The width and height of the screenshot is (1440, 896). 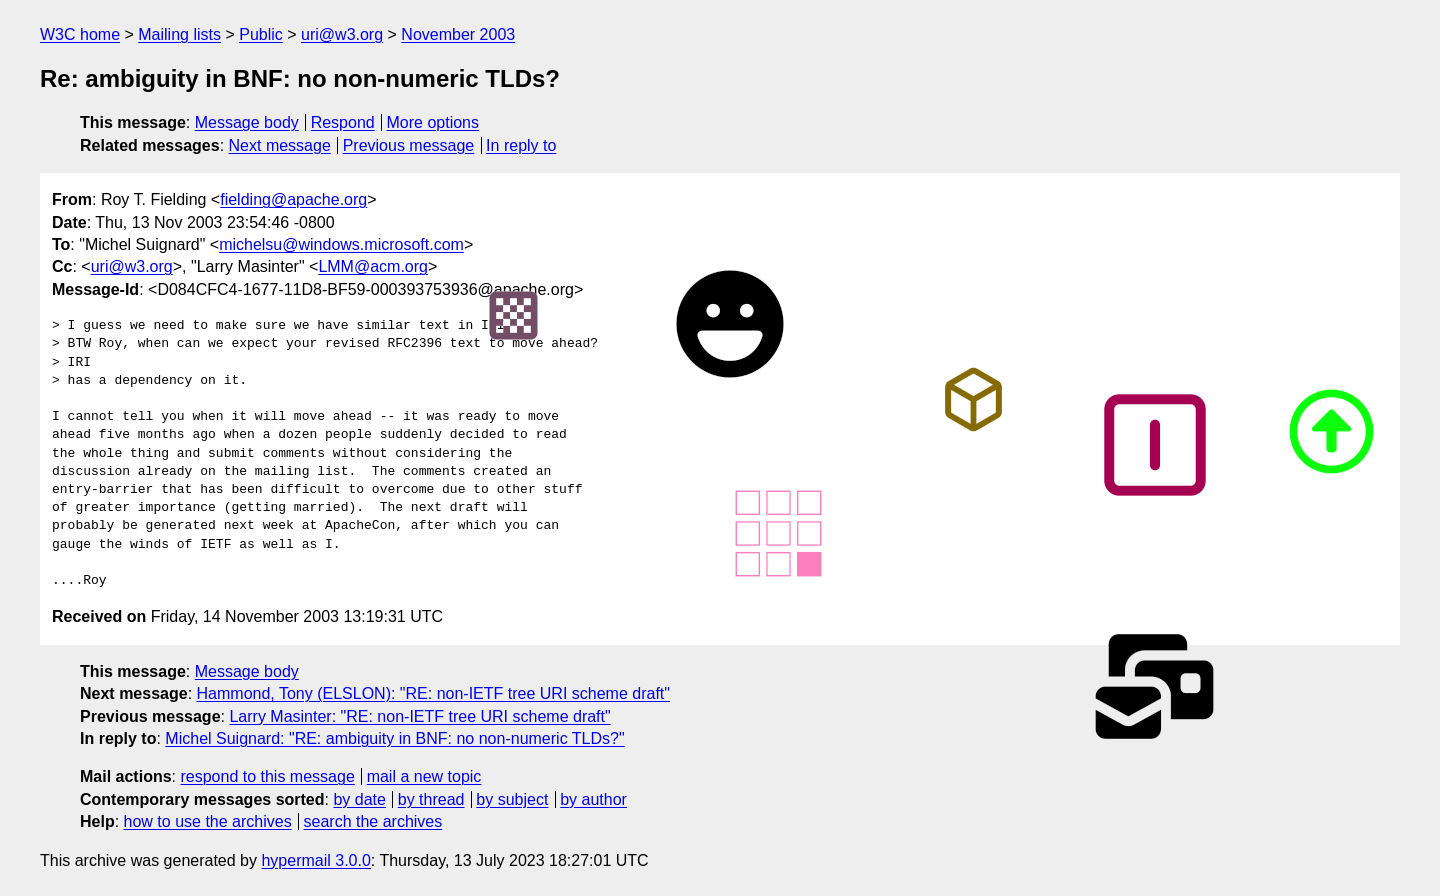 I want to click on scroll to top of page, so click(x=1331, y=431).